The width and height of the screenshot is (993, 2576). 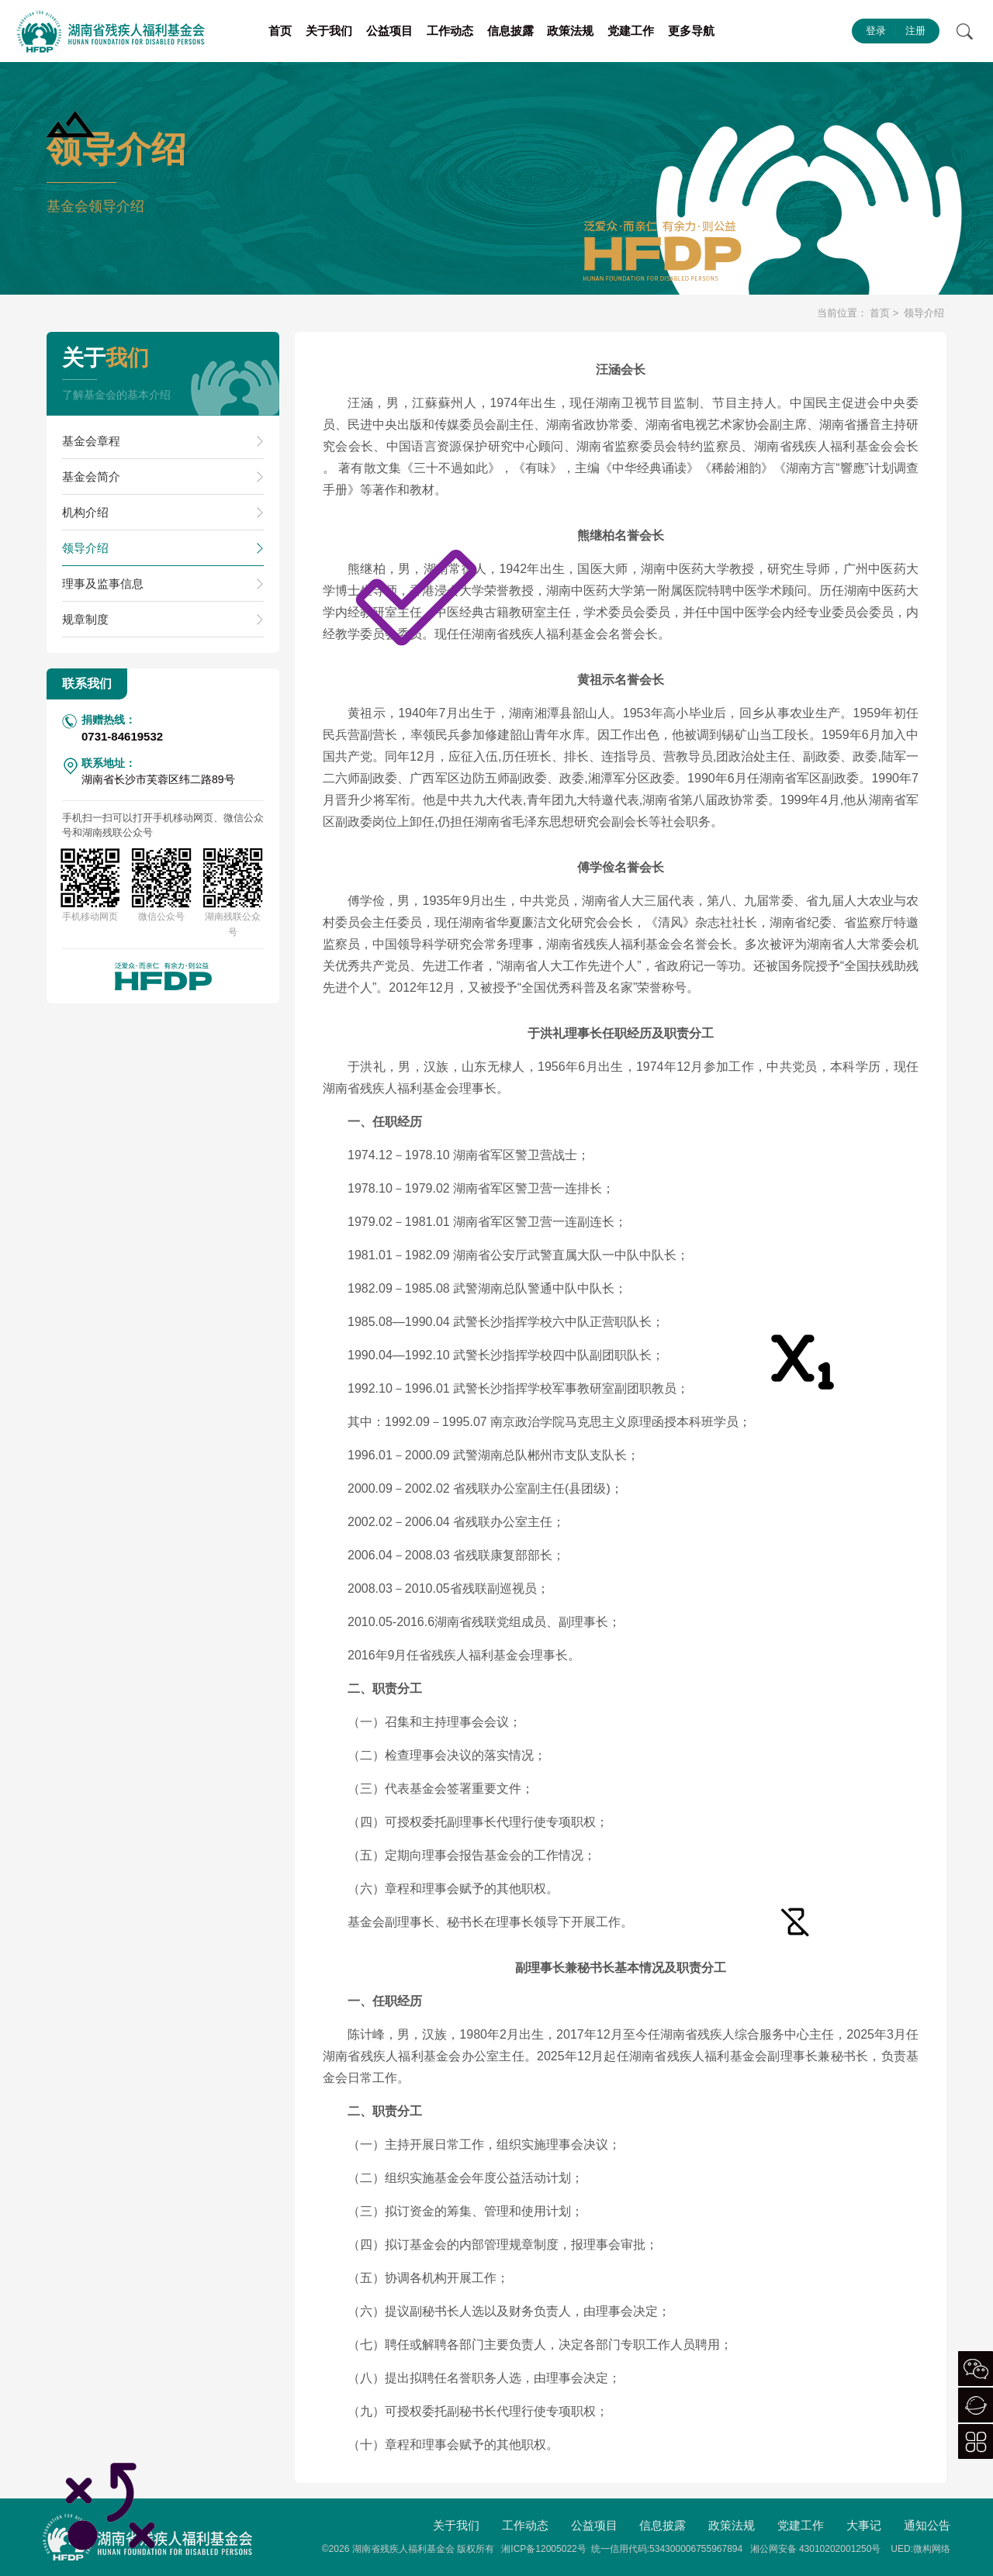 I want to click on confirm or submit an action, so click(x=414, y=596).